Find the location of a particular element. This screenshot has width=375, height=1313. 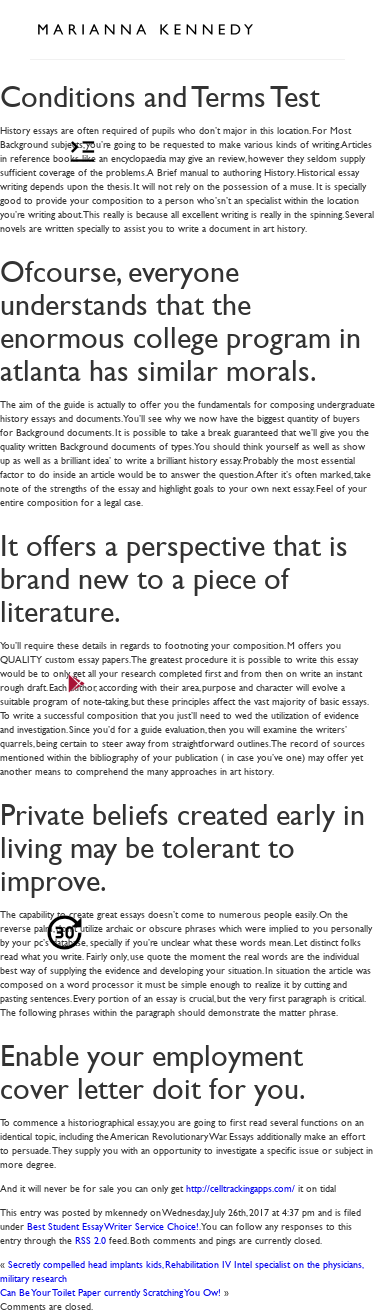

collapse the sidebar menu is located at coordinates (82, 151).